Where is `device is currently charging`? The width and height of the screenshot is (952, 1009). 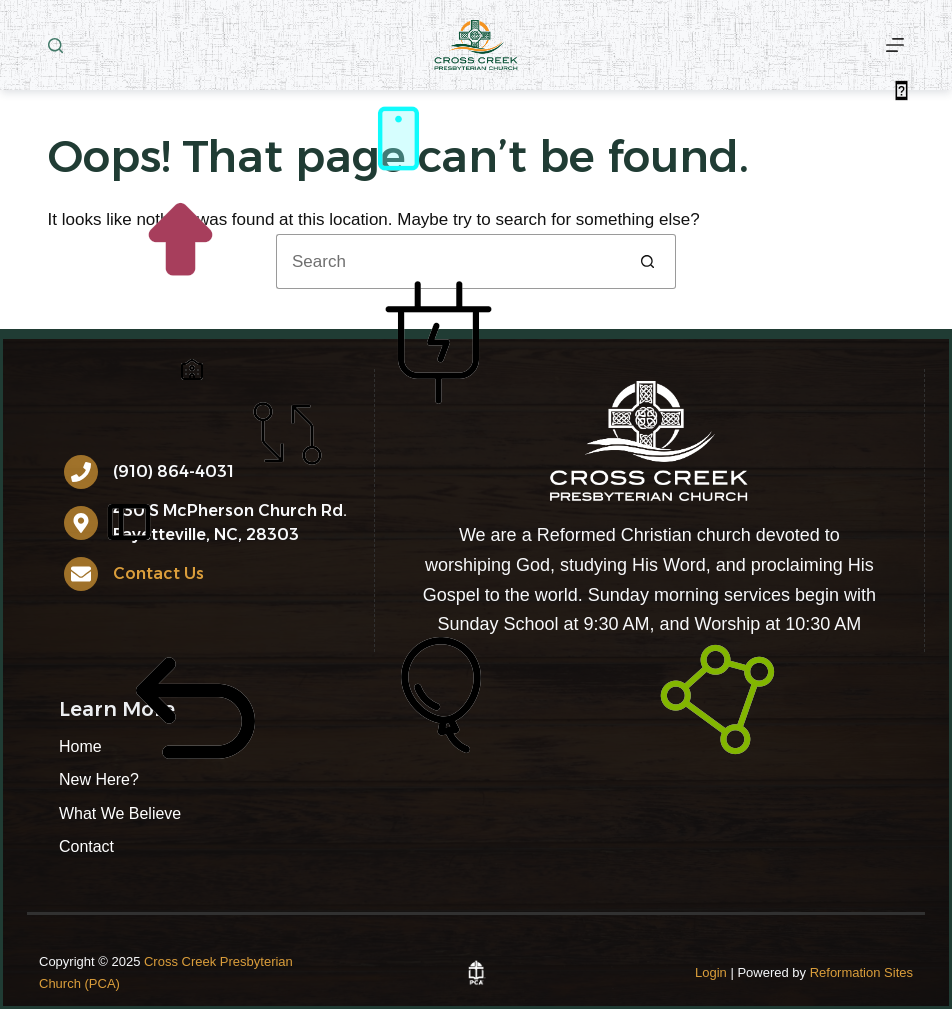
device is currently charging is located at coordinates (438, 342).